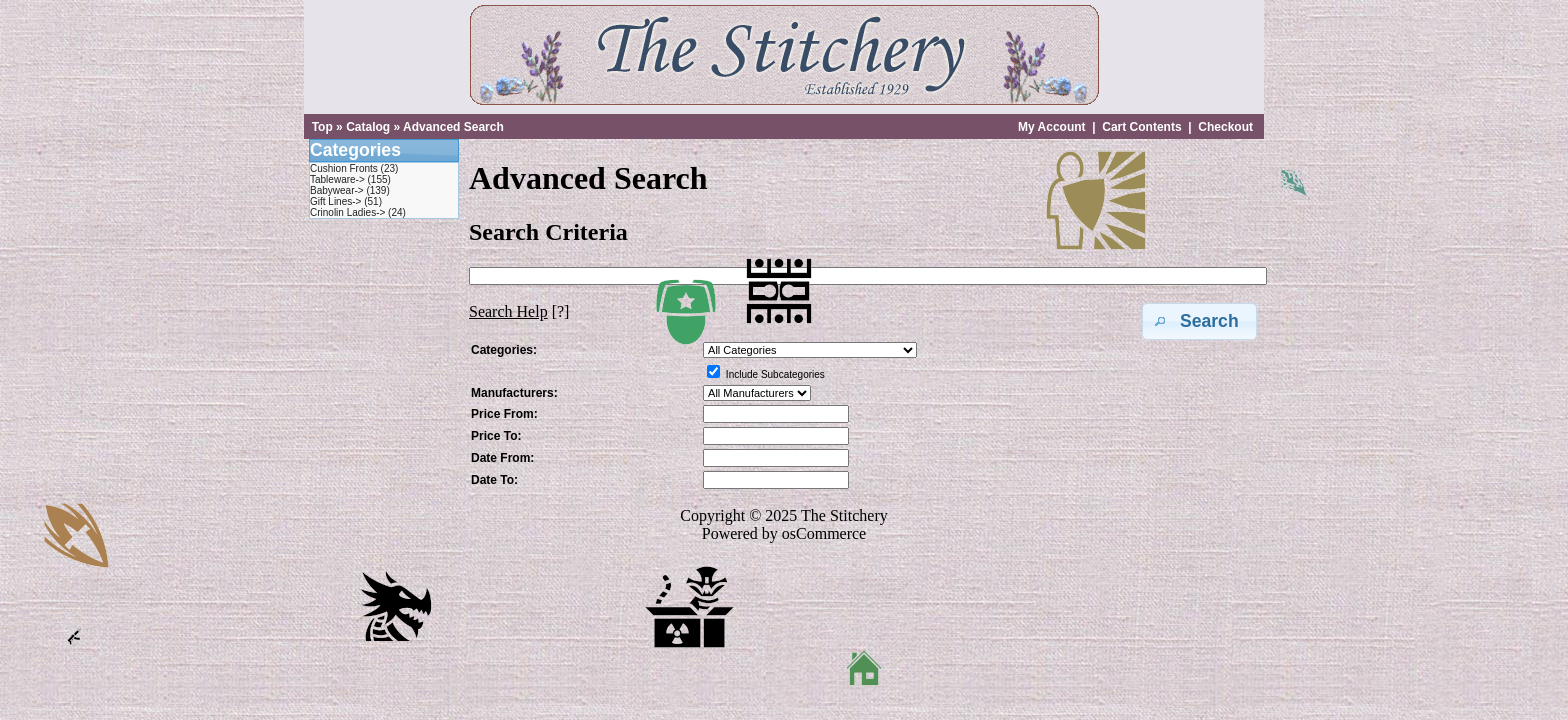 This screenshot has height=720, width=1568. Describe the element at coordinates (74, 636) in the screenshot. I see `select assault rifle weapon in game` at that location.